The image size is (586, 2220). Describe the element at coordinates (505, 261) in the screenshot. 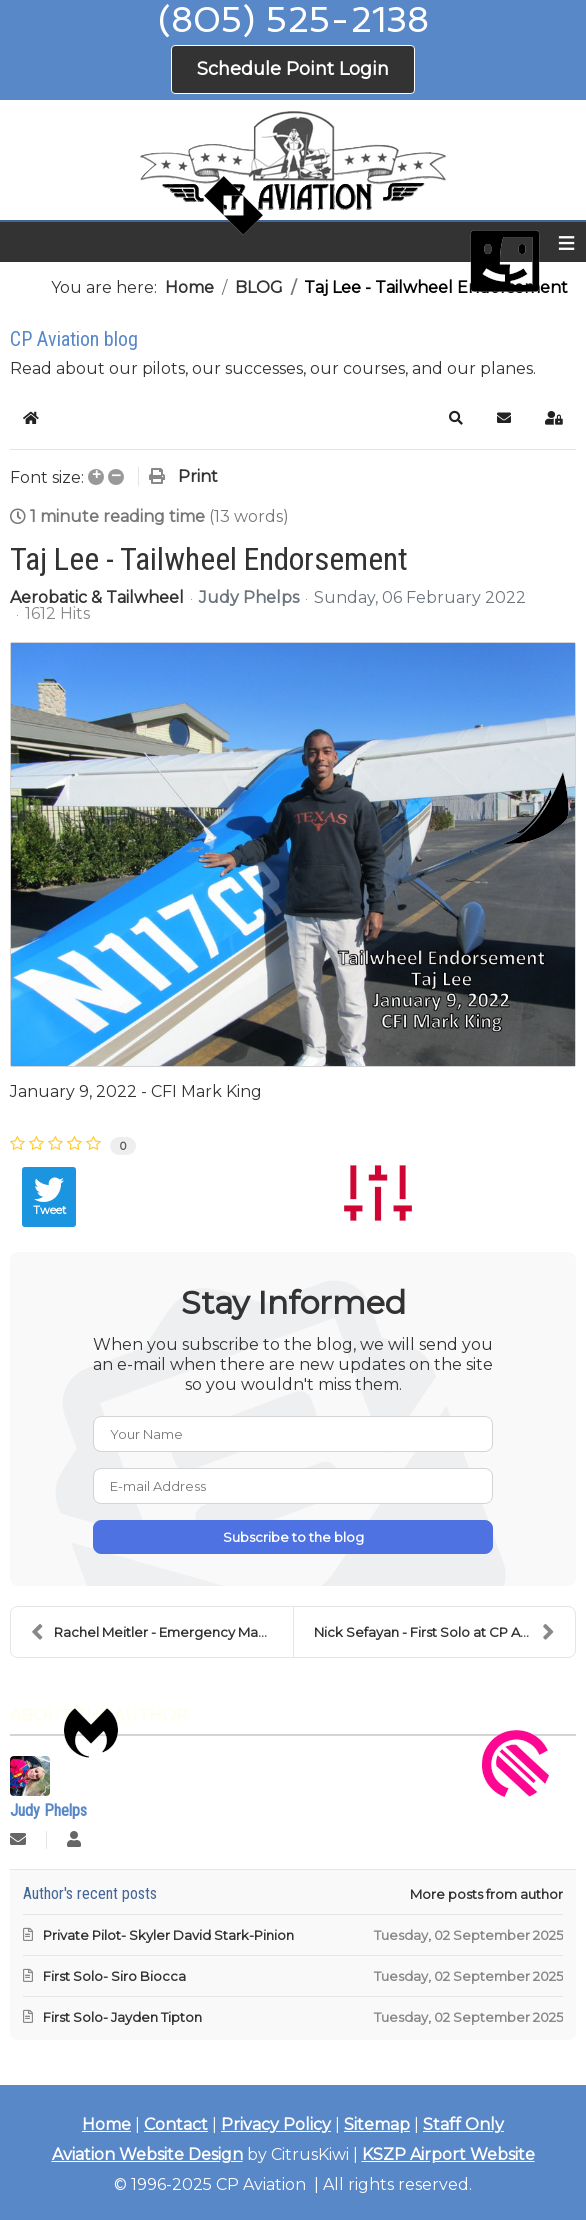

I see `open finder to browse files and folders` at that location.